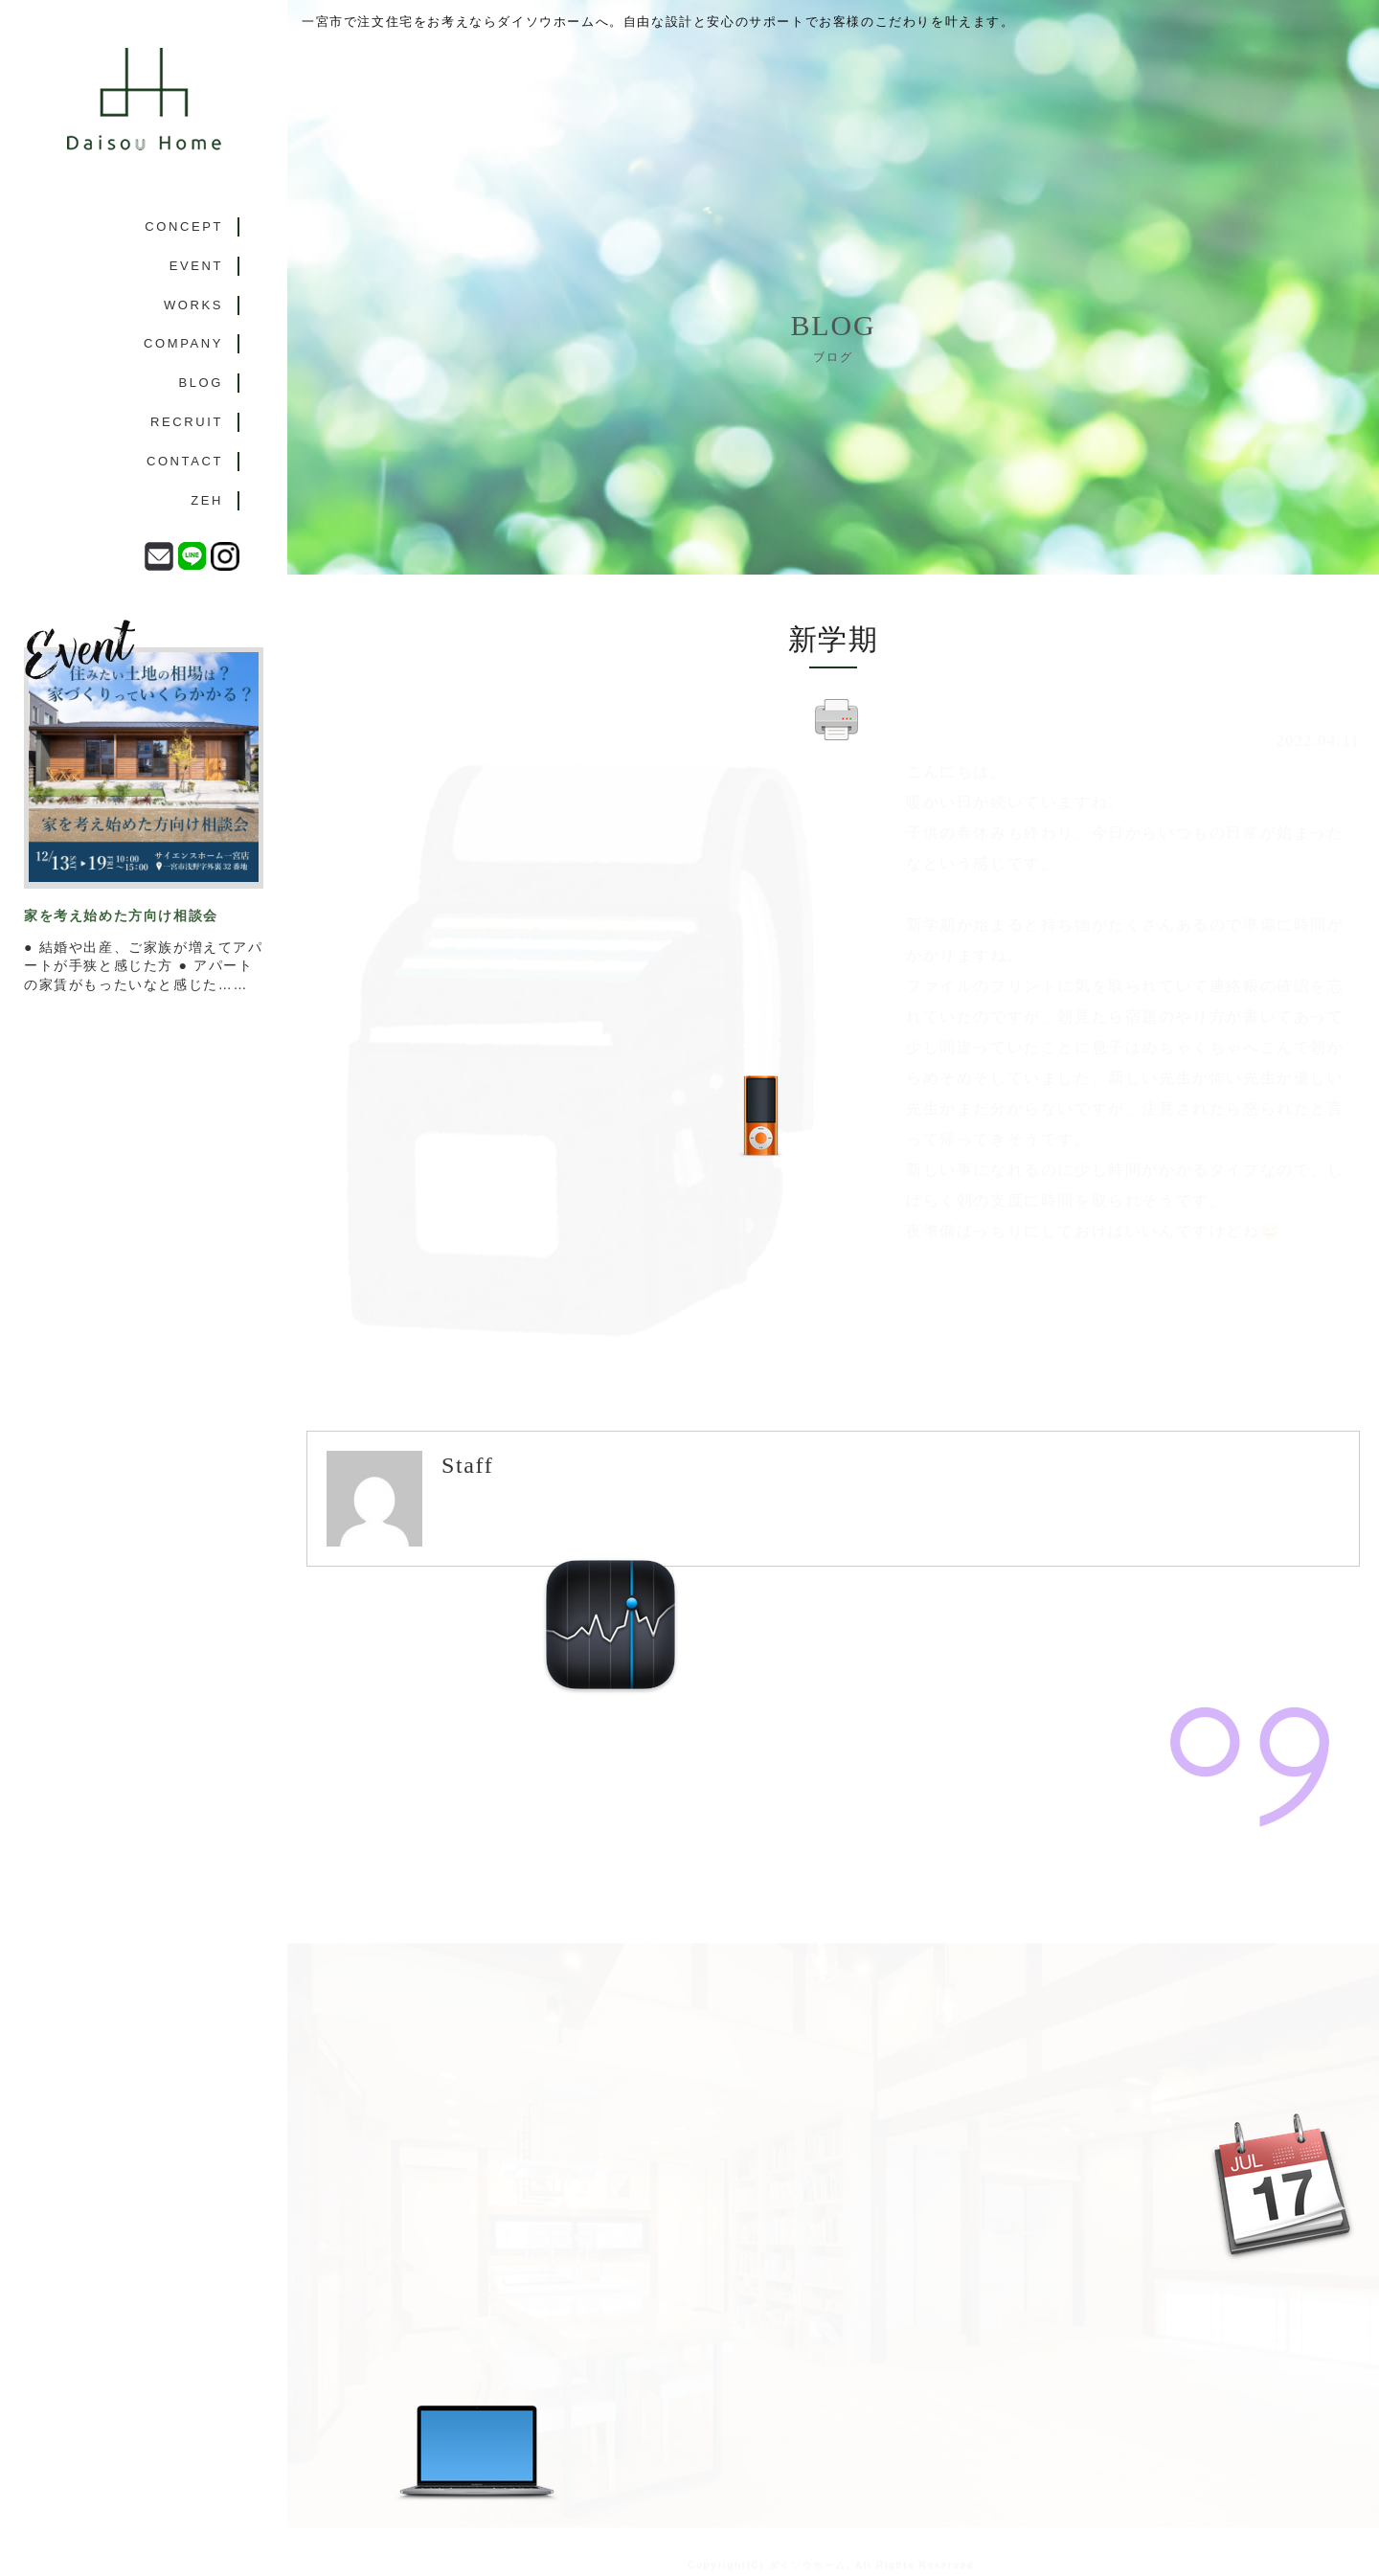 The height and width of the screenshot is (2576, 1379). What do you see at coordinates (836, 719) in the screenshot?
I see `print the current document` at bounding box center [836, 719].